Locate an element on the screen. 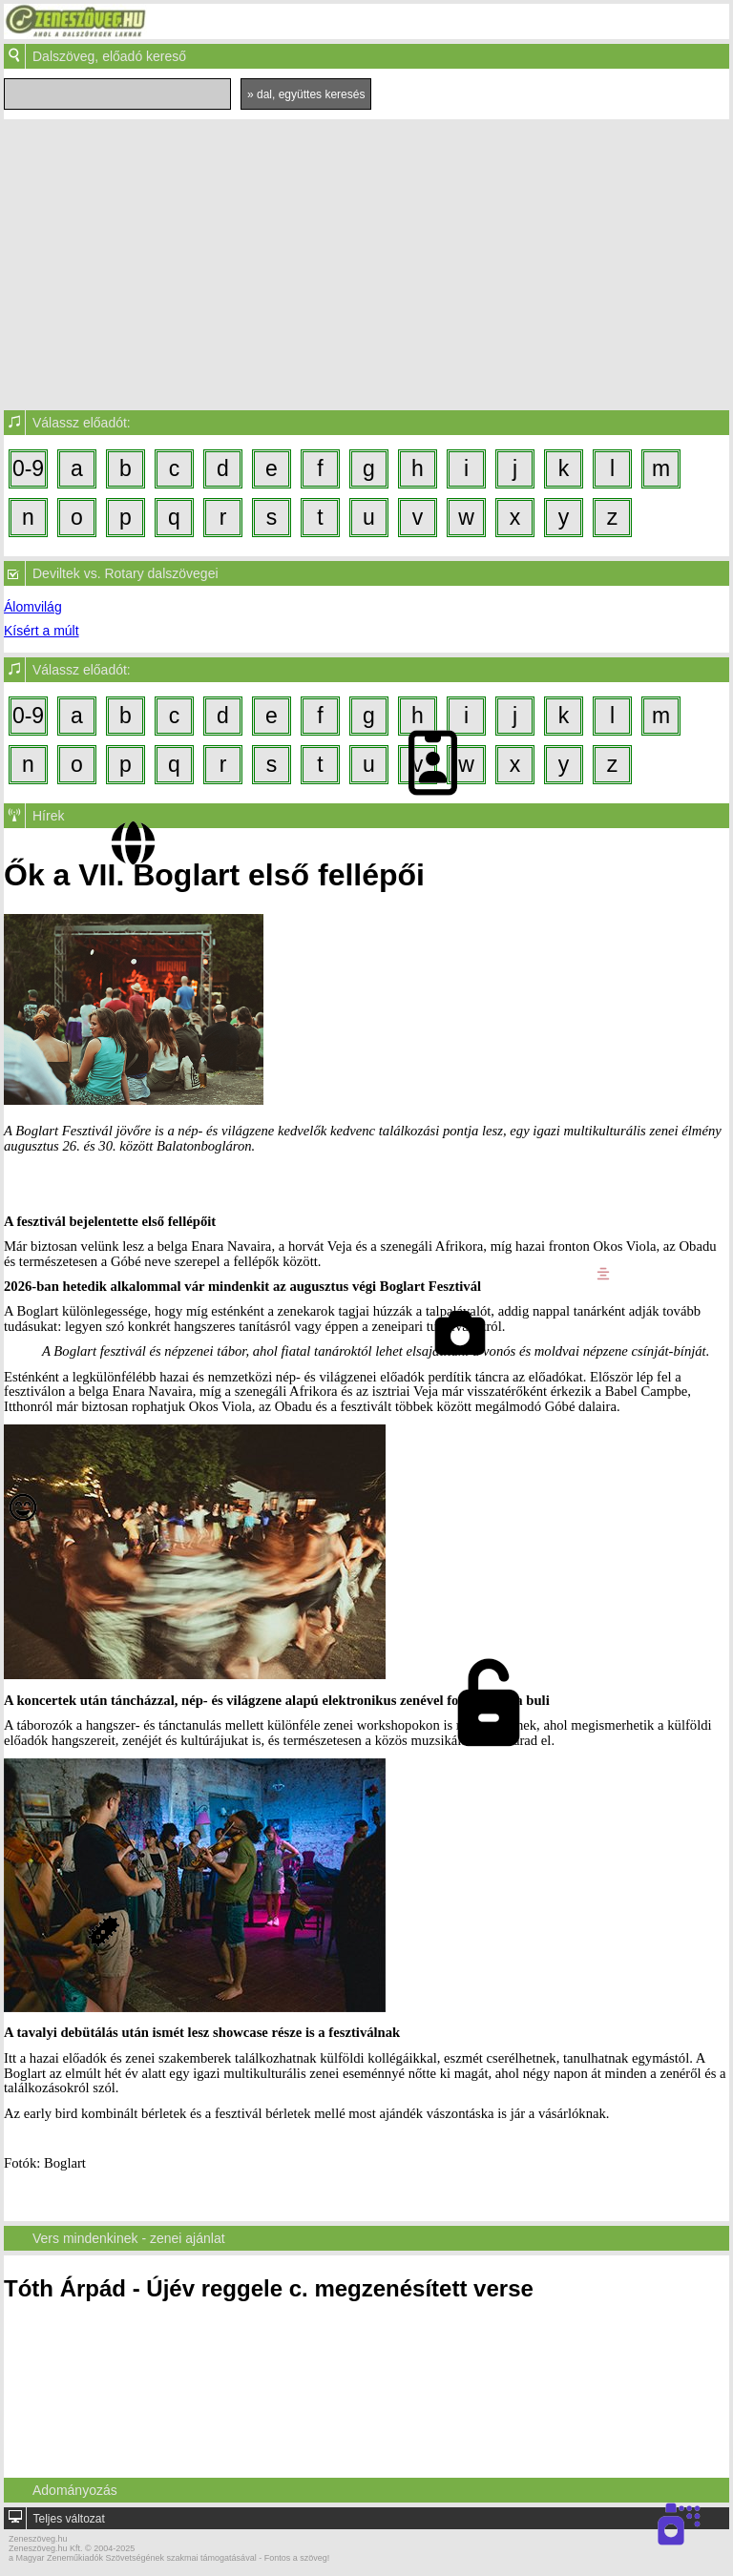 This screenshot has height=2576, width=733. access spray or paint tools is located at coordinates (676, 2524).